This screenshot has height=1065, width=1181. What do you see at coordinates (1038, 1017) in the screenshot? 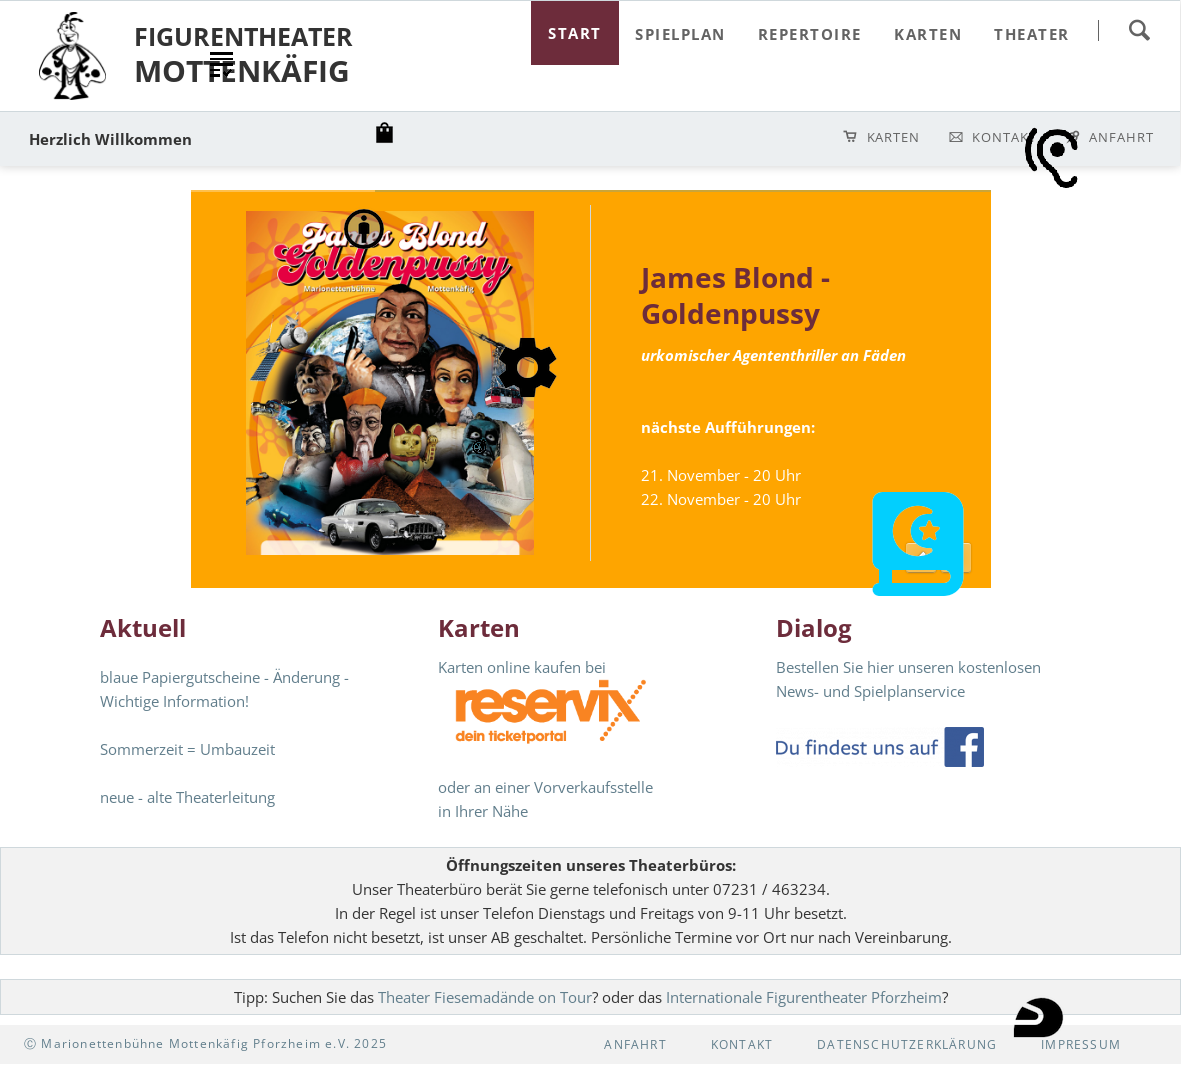
I see `access motorsports or racing content` at bounding box center [1038, 1017].